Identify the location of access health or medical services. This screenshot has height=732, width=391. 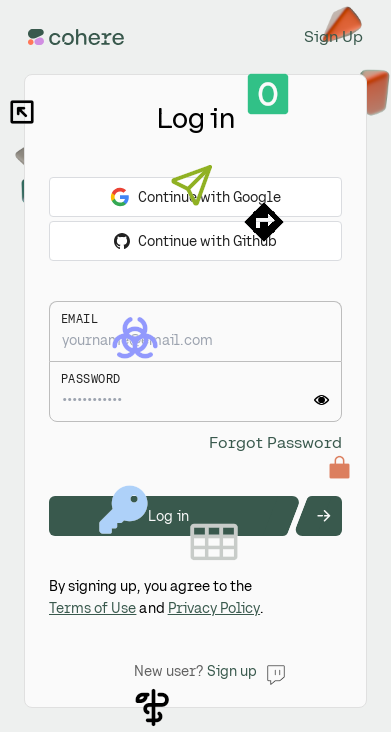
(153, 707).